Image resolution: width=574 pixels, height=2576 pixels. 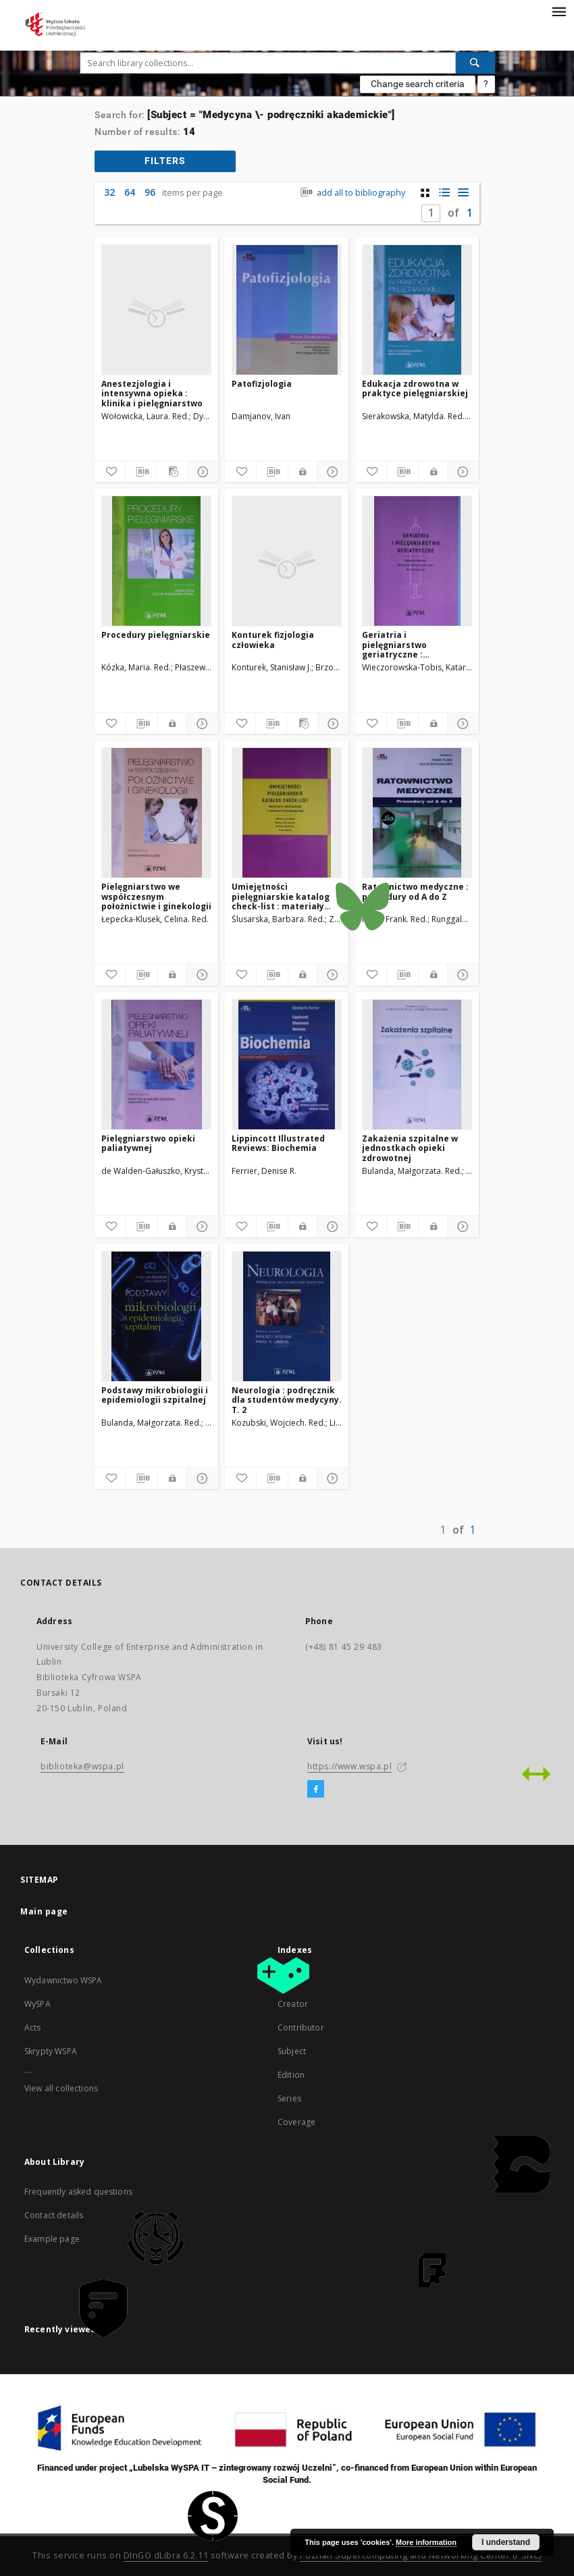 What do you see at coordinates (432, 2270) in the screenshot?
I see `open FreeCAD application` at bounding box center [432, 2270].